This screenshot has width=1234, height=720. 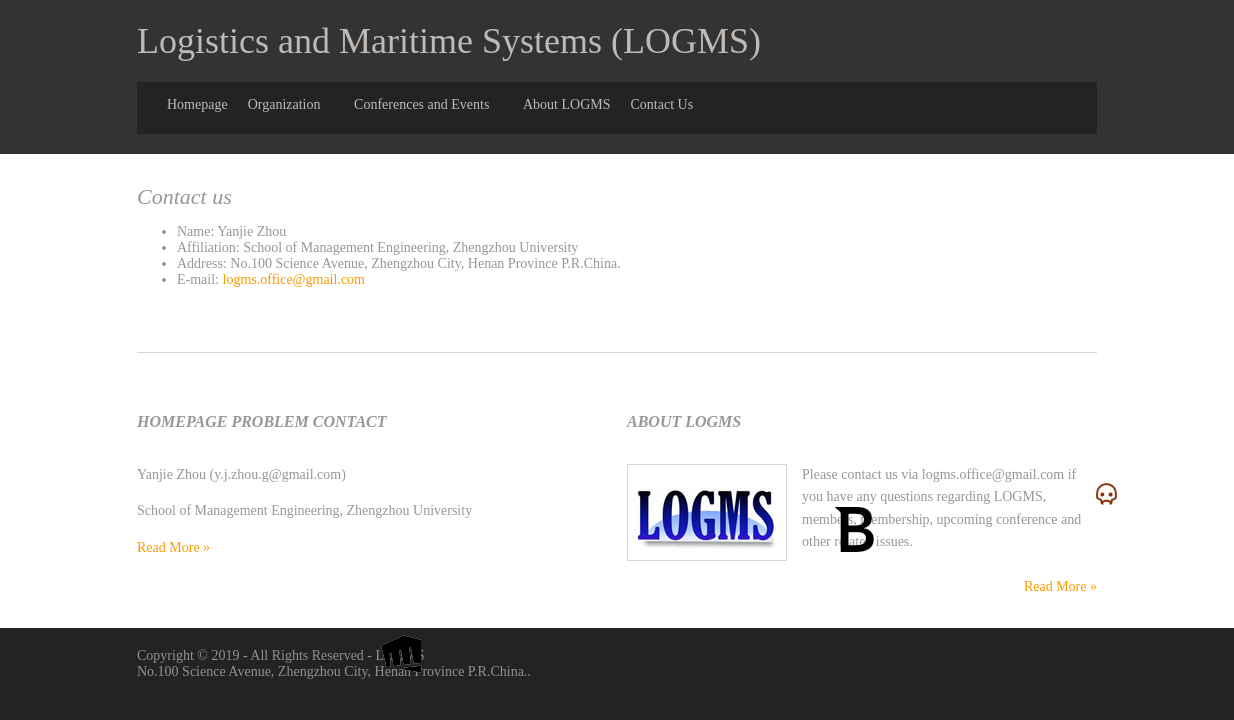 I want to click on indicates dangerous or hazardous content, so click(x=1106, y=493).